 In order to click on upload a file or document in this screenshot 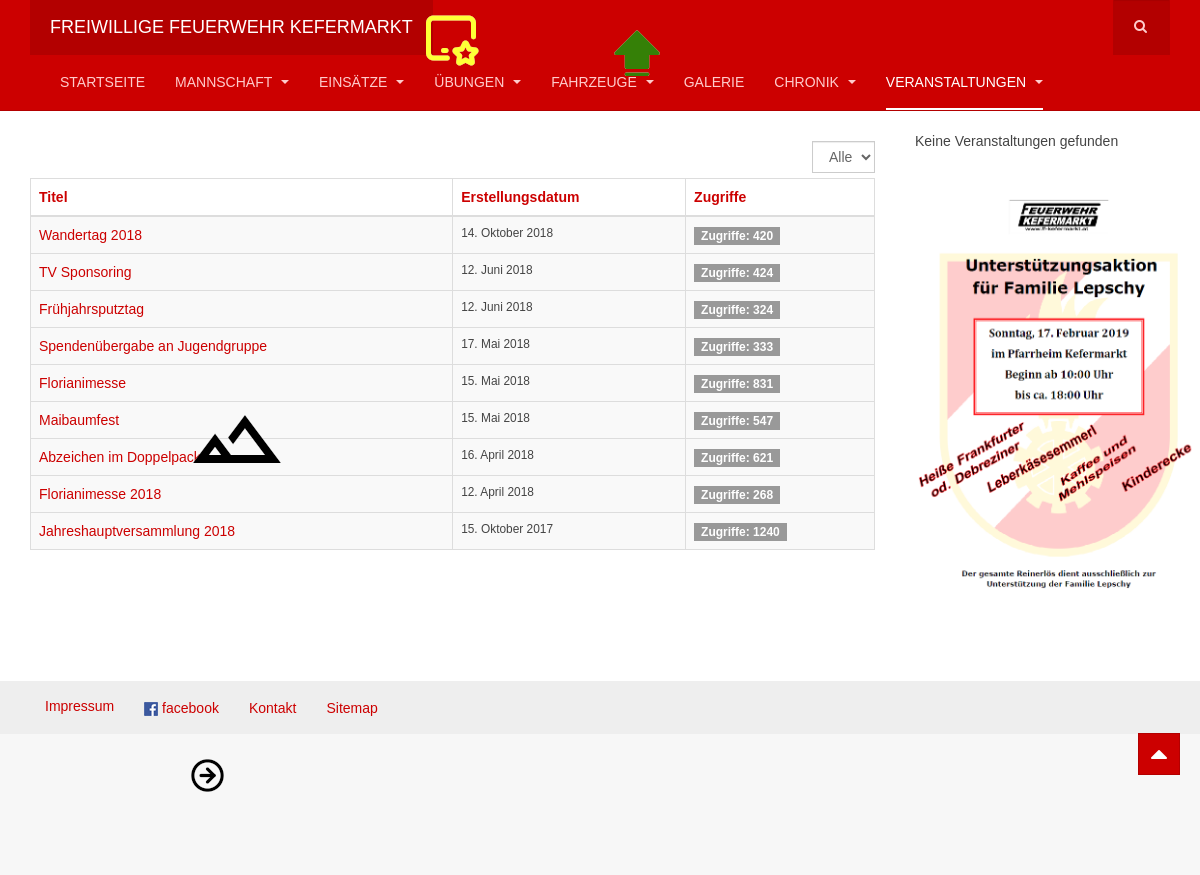, I will do `click(637, 55)`.